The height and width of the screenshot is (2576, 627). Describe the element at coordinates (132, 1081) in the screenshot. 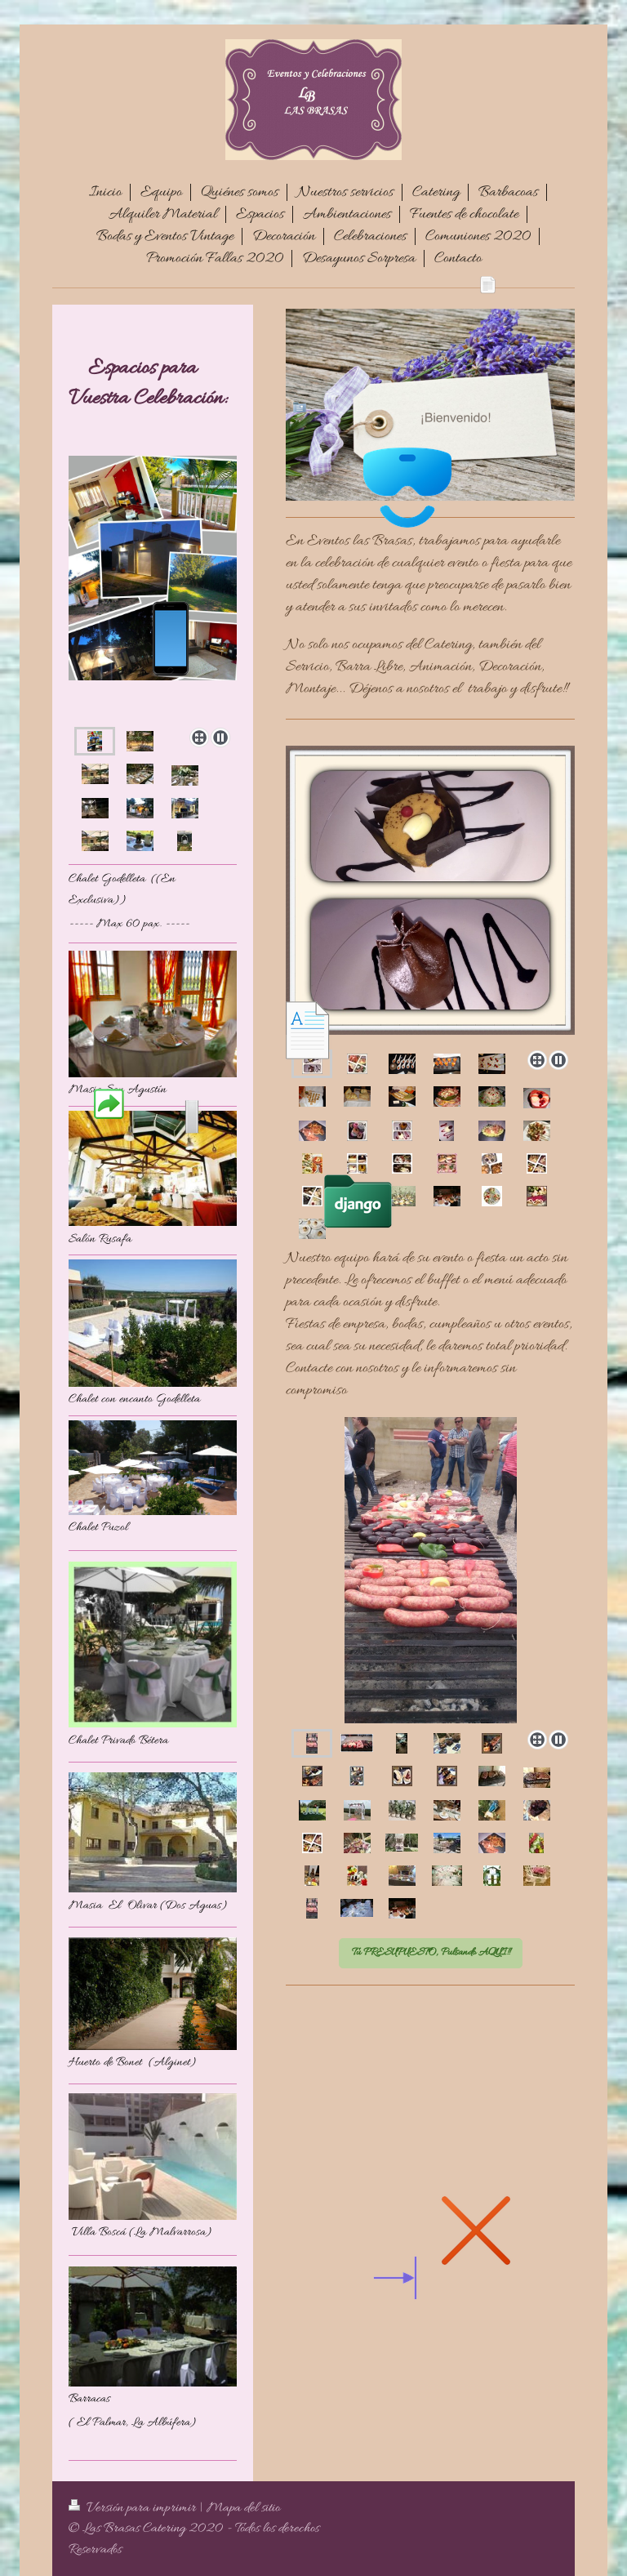

I see `indicates a shared file or folder` at that location.